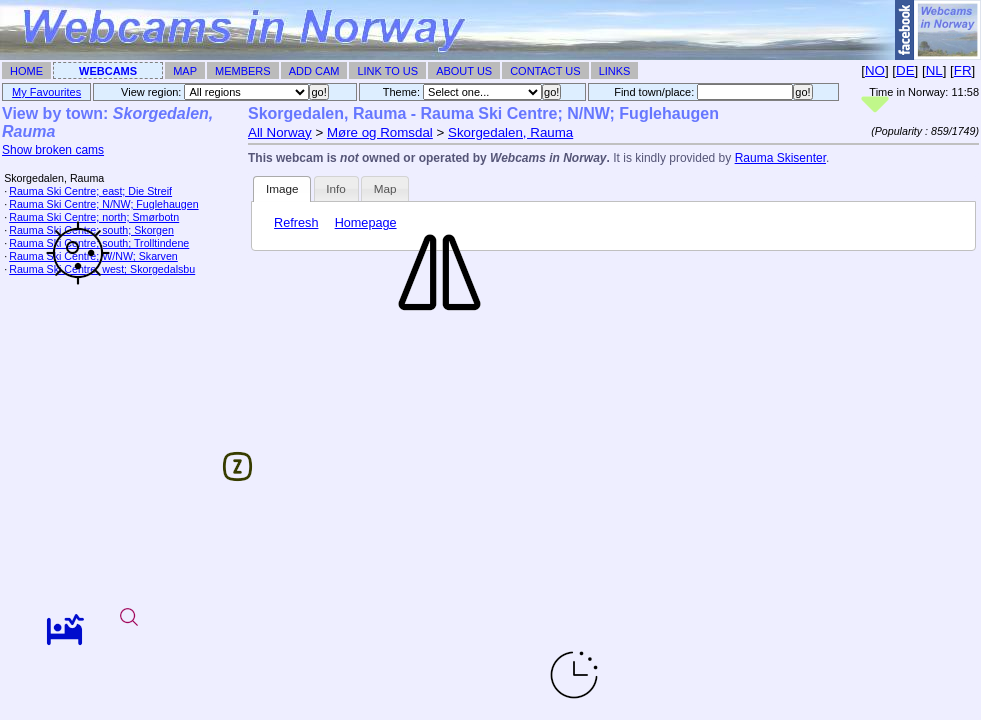  What do you see at coordinates (64, 631) in the screenshot?
I see `view patient procedures or medical records` at bounding box center [64, 631].